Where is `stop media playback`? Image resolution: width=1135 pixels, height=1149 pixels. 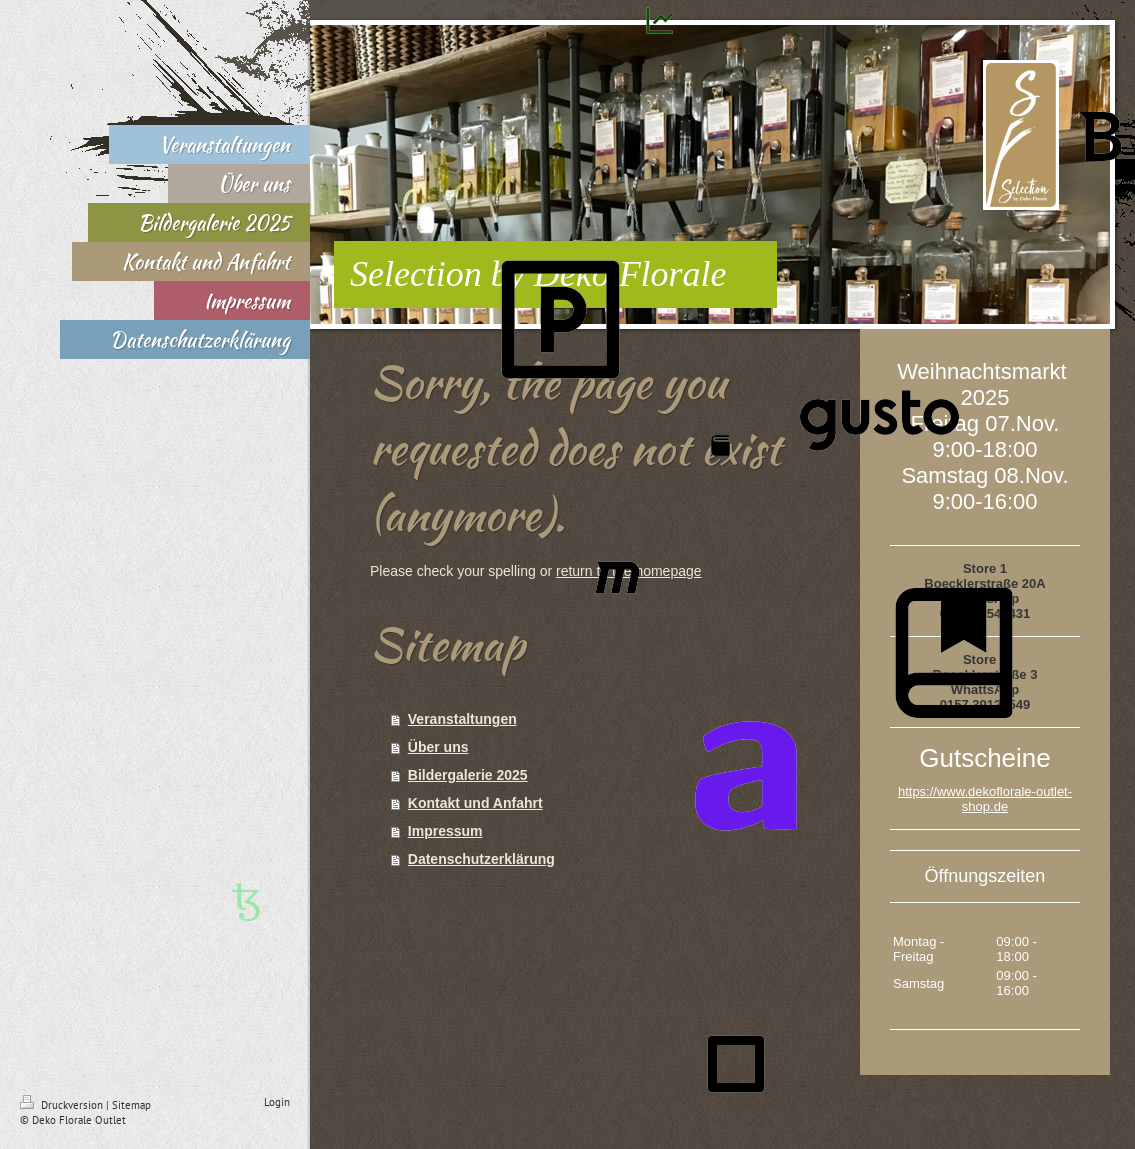 stop media playback is located at coordinates (736, 1064).